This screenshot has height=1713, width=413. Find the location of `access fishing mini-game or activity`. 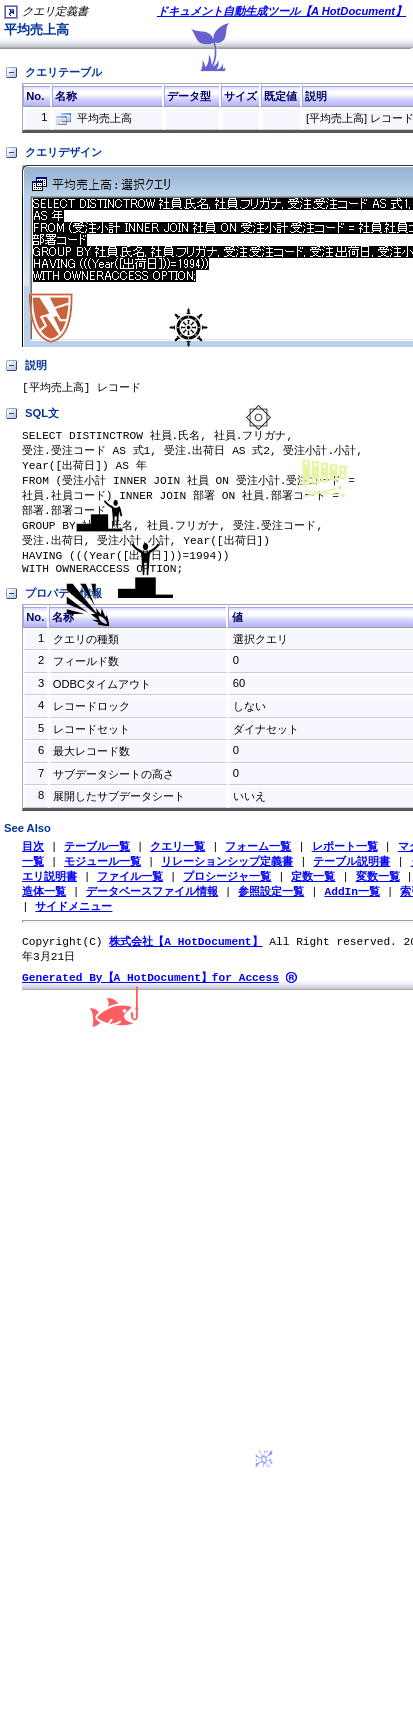

access fishing mini-game or activity is located at coordinates (115, 1010).